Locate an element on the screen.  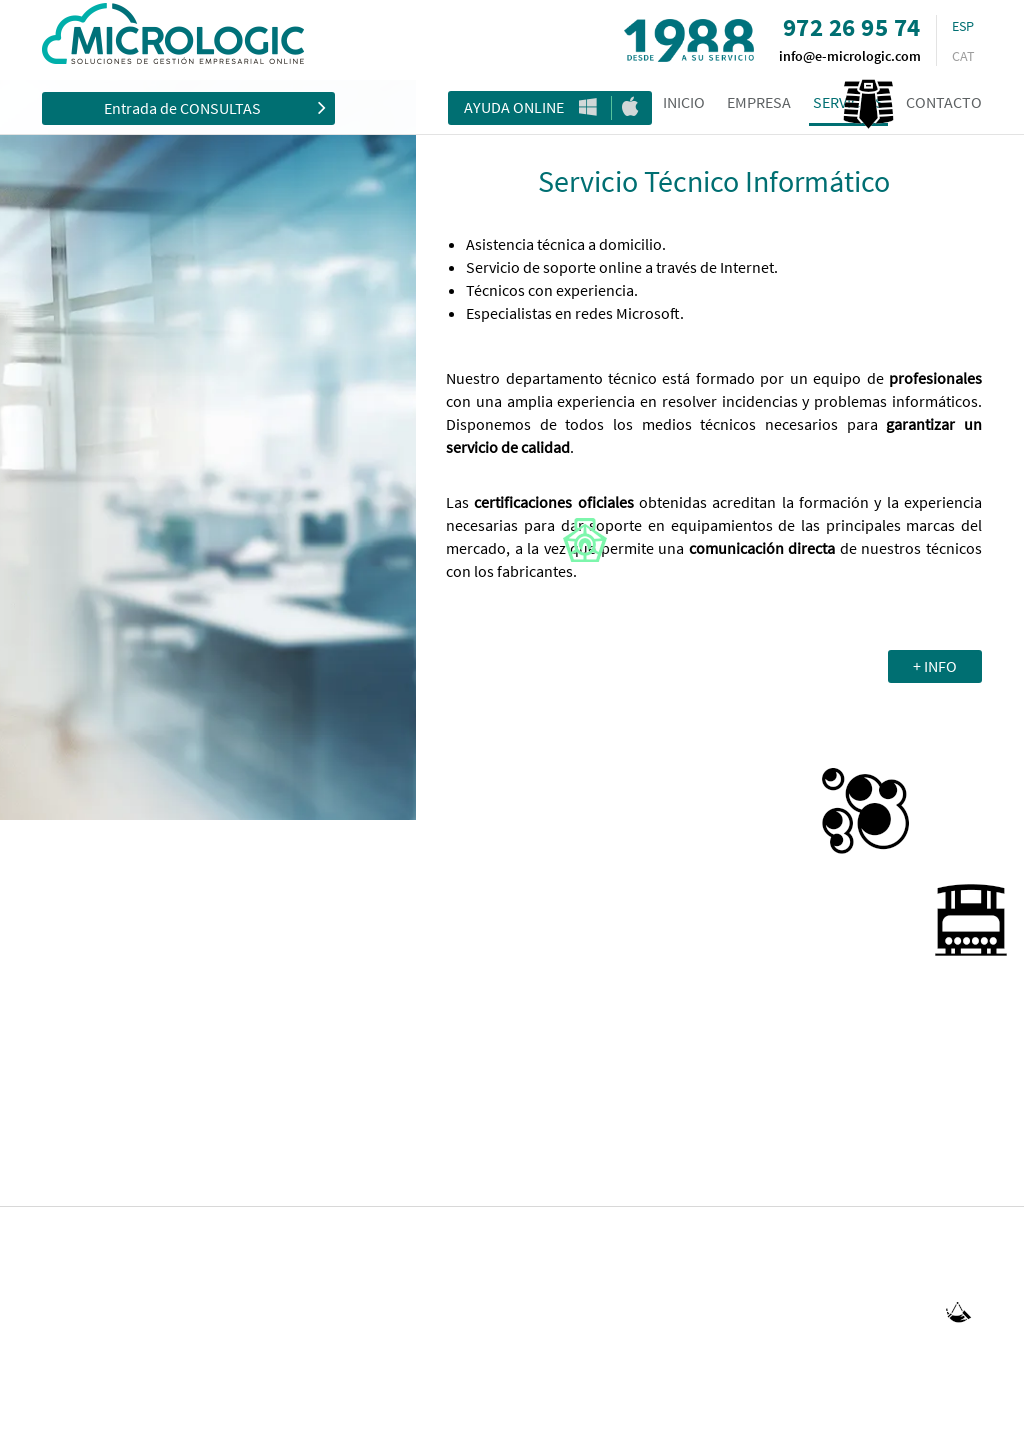
equip or use hunting horn instrument is located at coordinates (958, 1313).